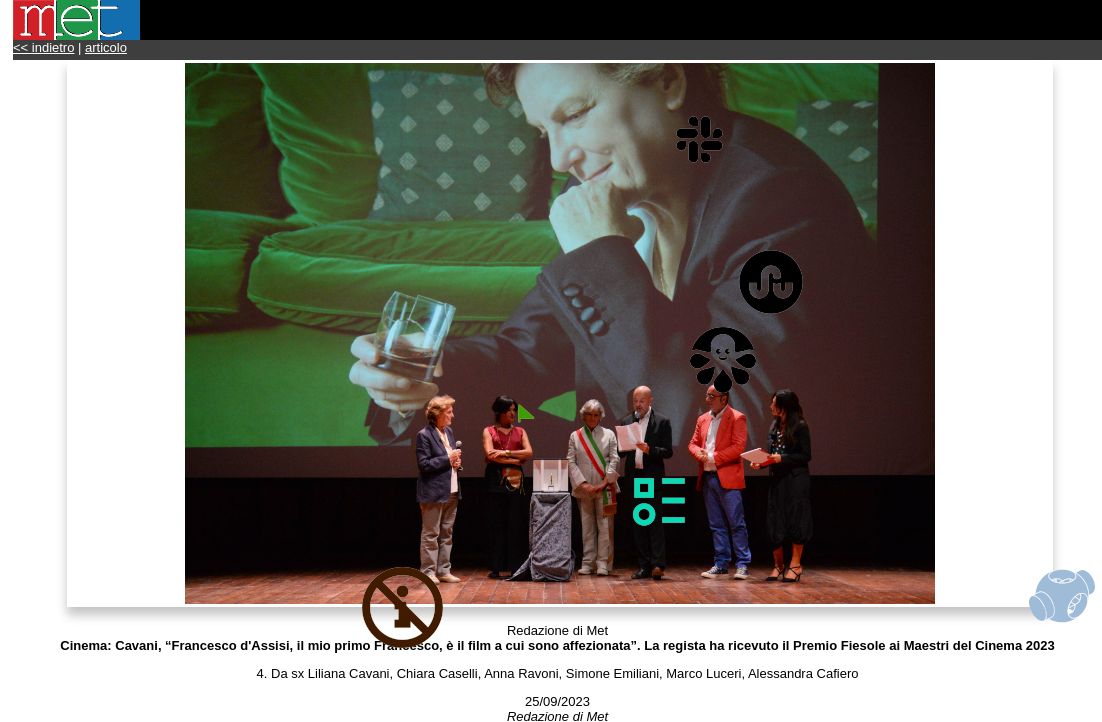 This screenshot has width=1102, height=722. I want to click on open Slack messaging app, so click(699, 139).